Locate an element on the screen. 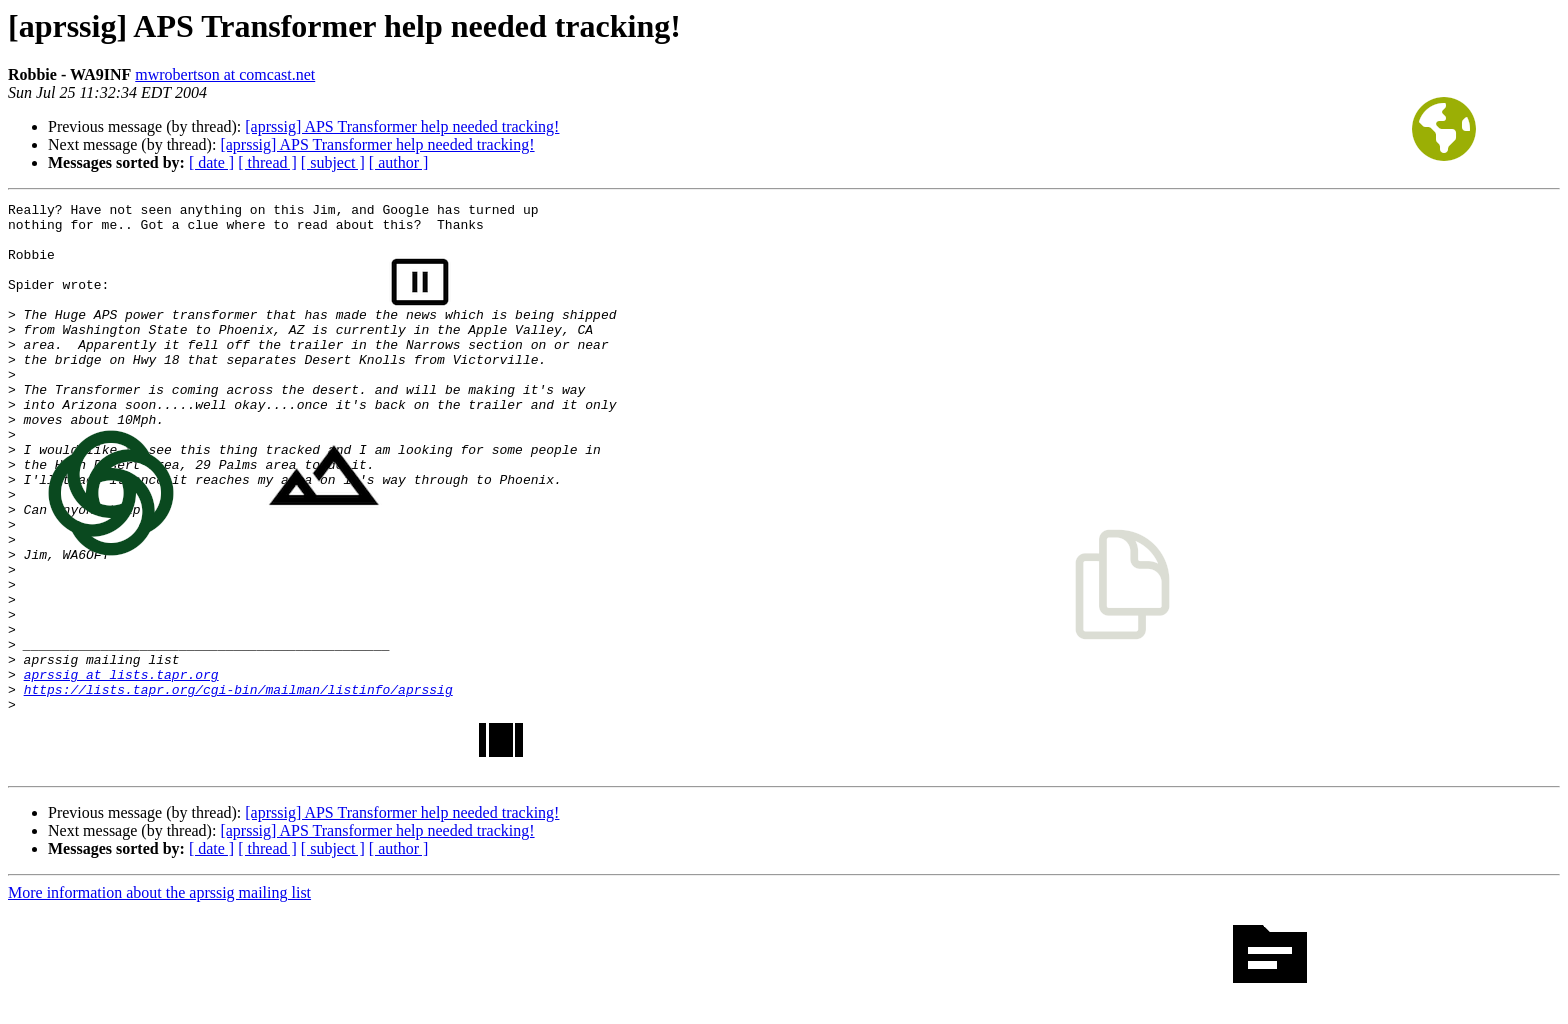 The height and width of the screenshot is (1024, 1568). switch to column or array view layout is located at coordinates (499, 741).